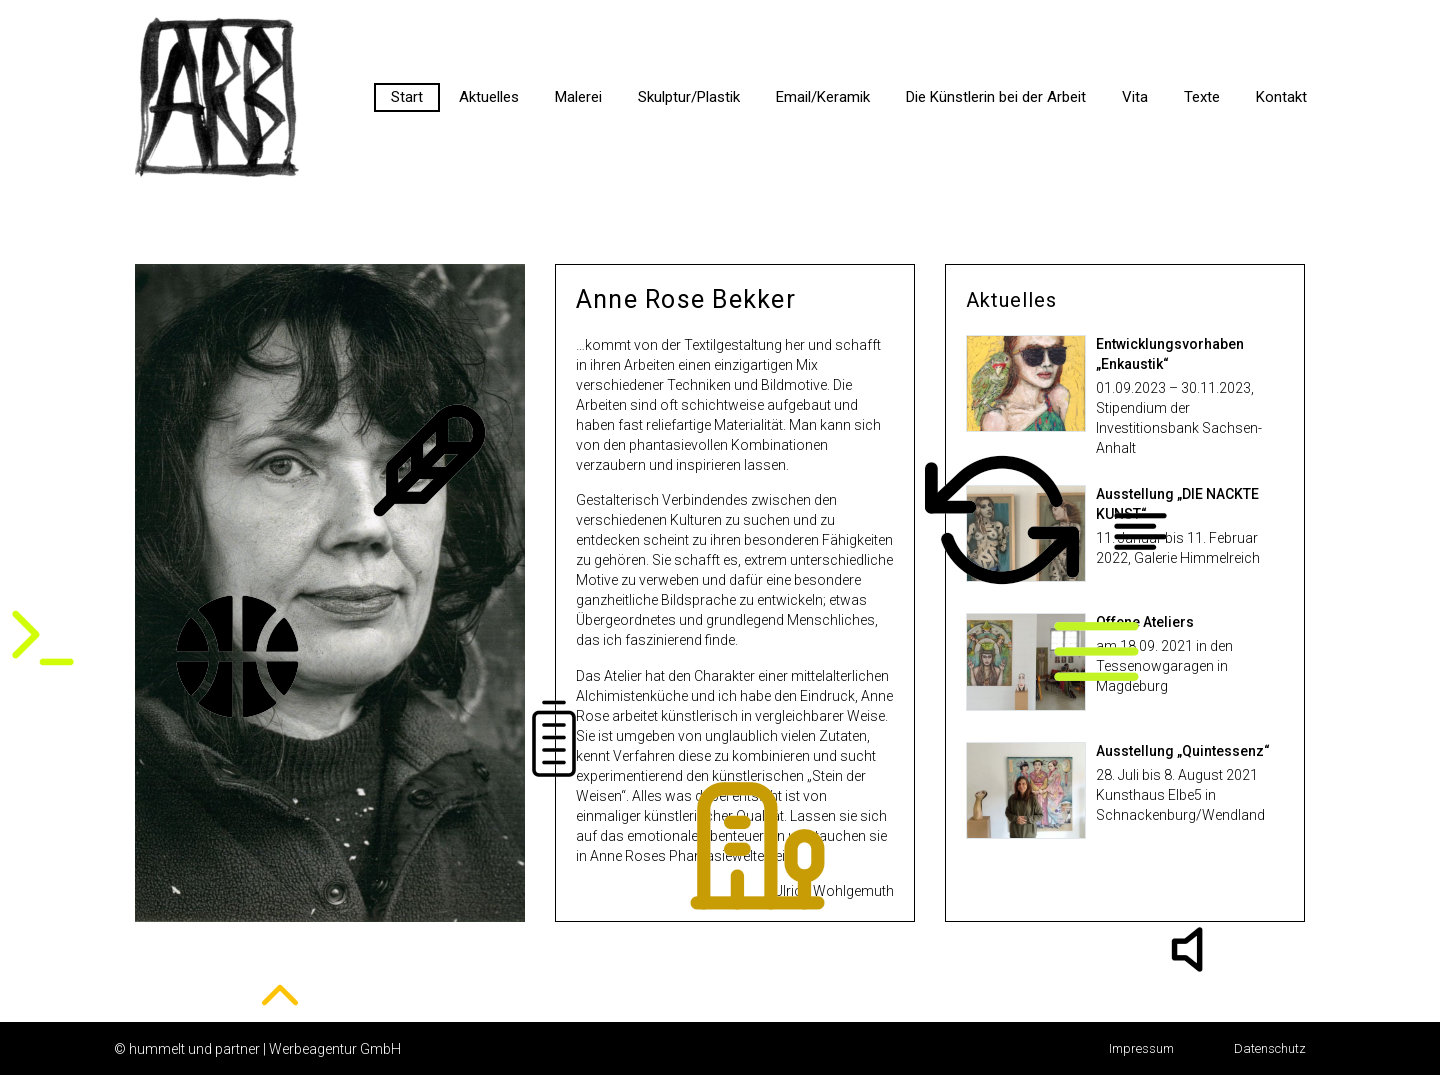  I want to click on adjust volume settings, so click(1202, 949).